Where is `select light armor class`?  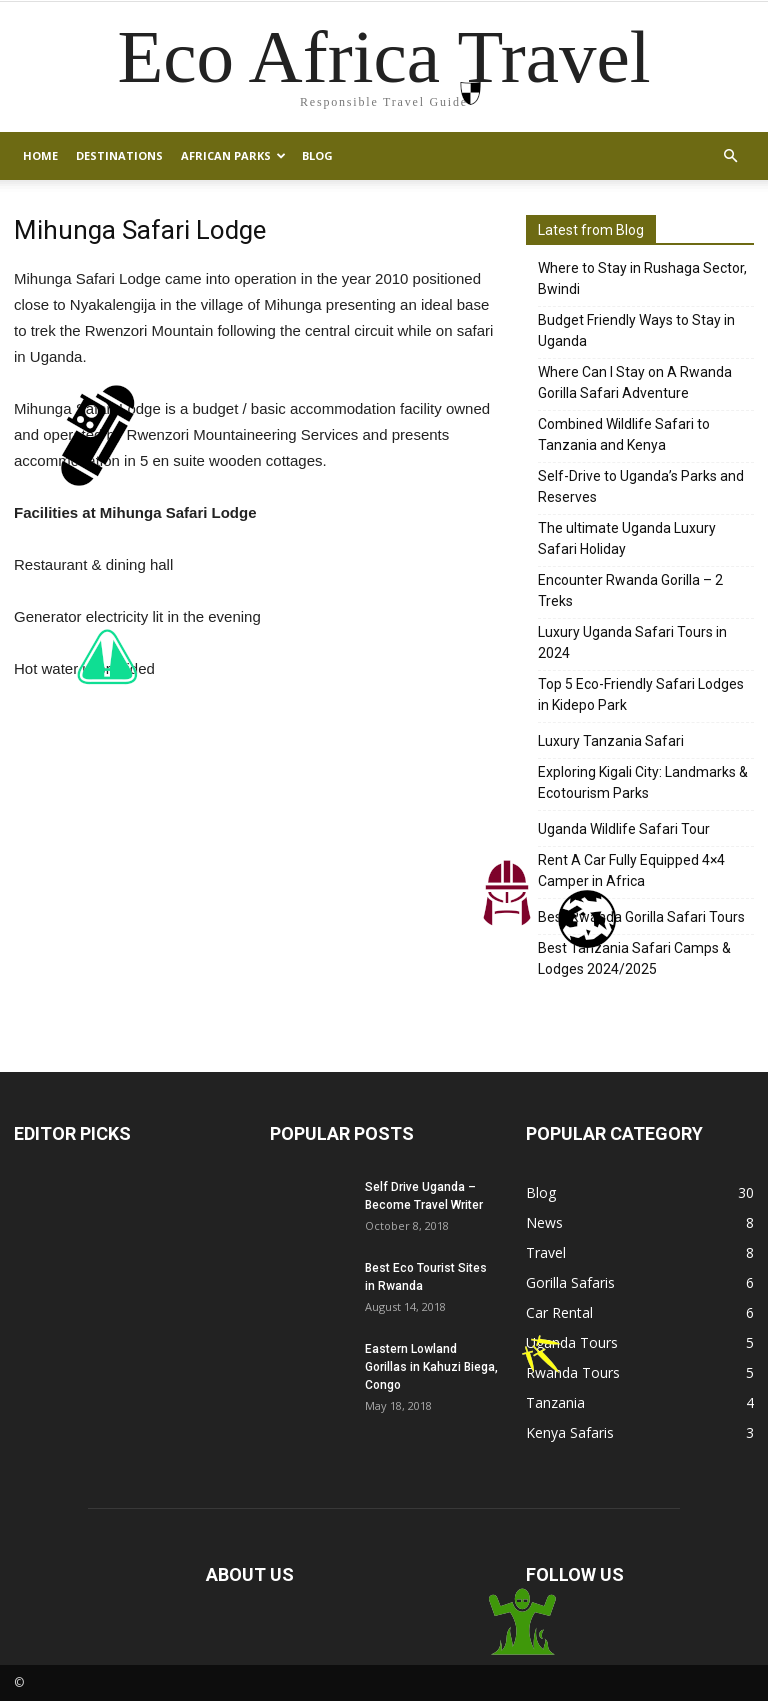 select light armor class is located at coordinates (507, 893).